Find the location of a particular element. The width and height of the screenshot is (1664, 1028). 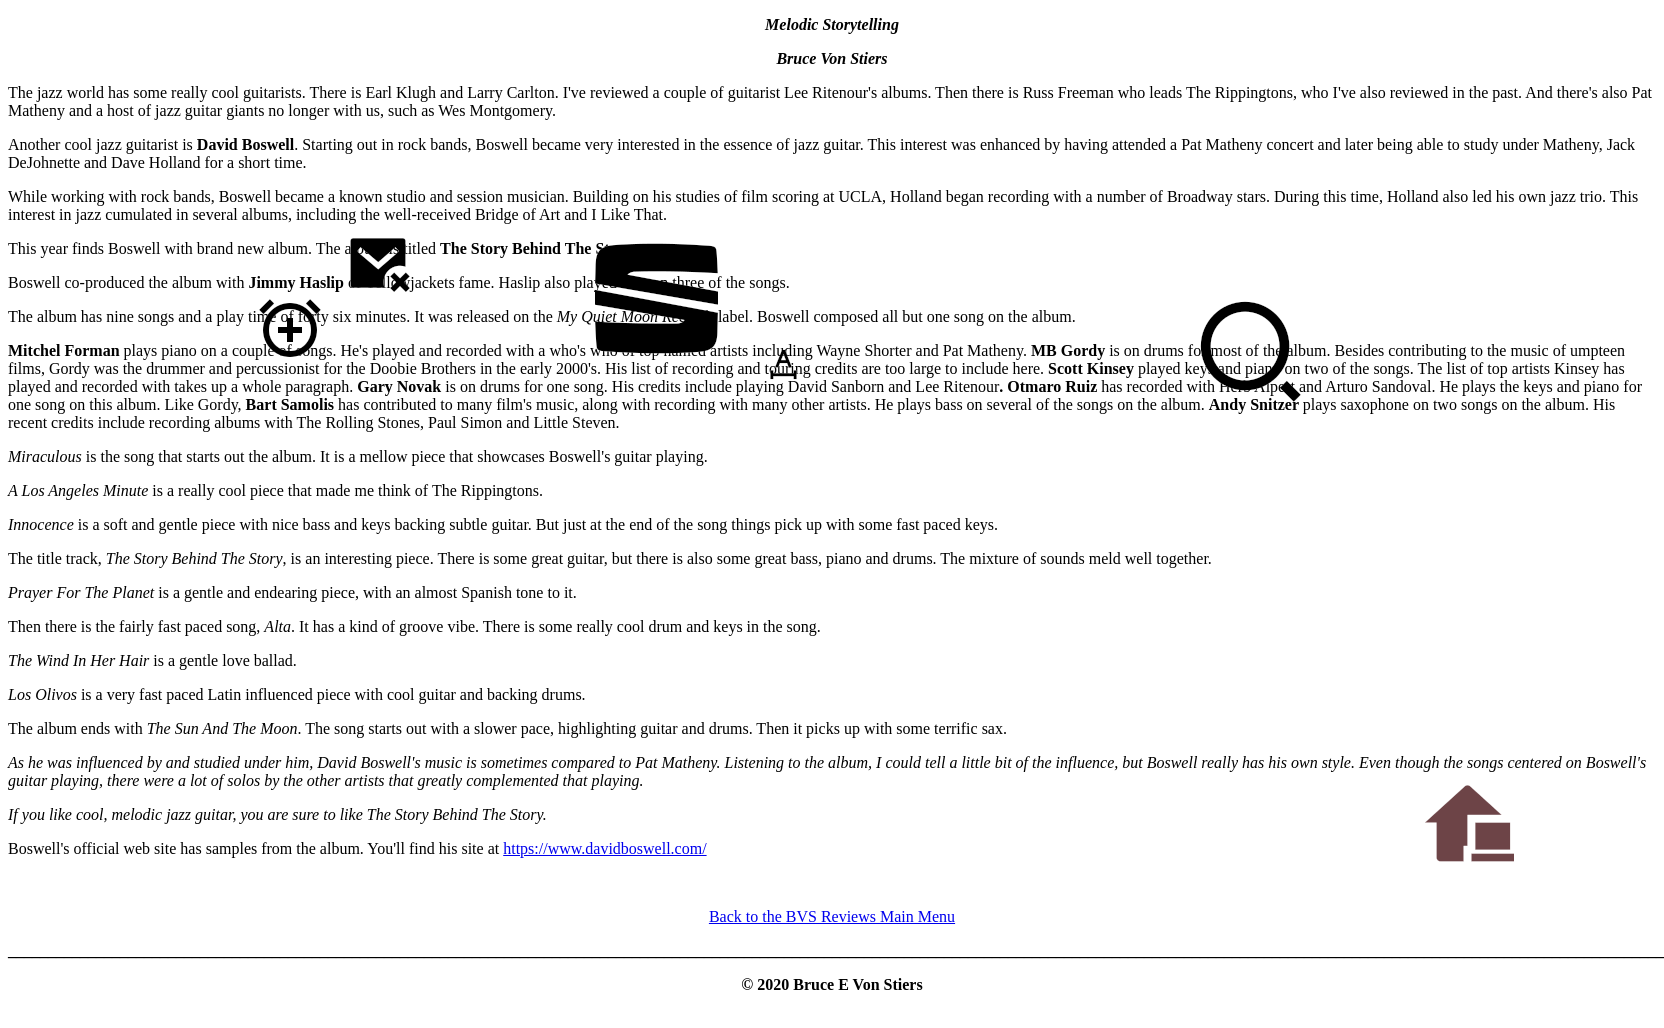

add a new alarm is located at coordinates (290, 327).